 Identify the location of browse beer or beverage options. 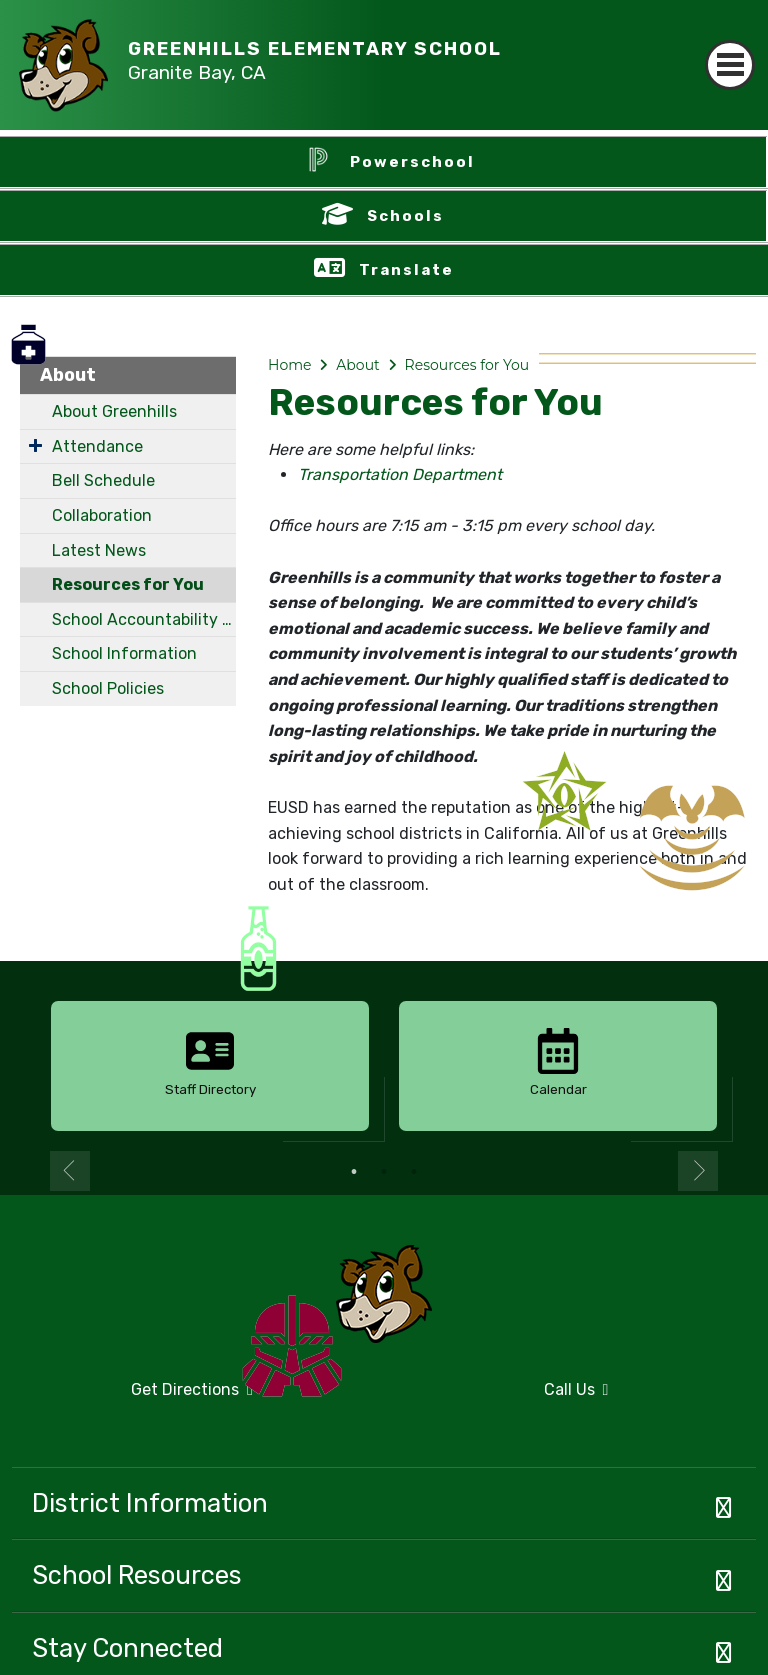
(258, 948).